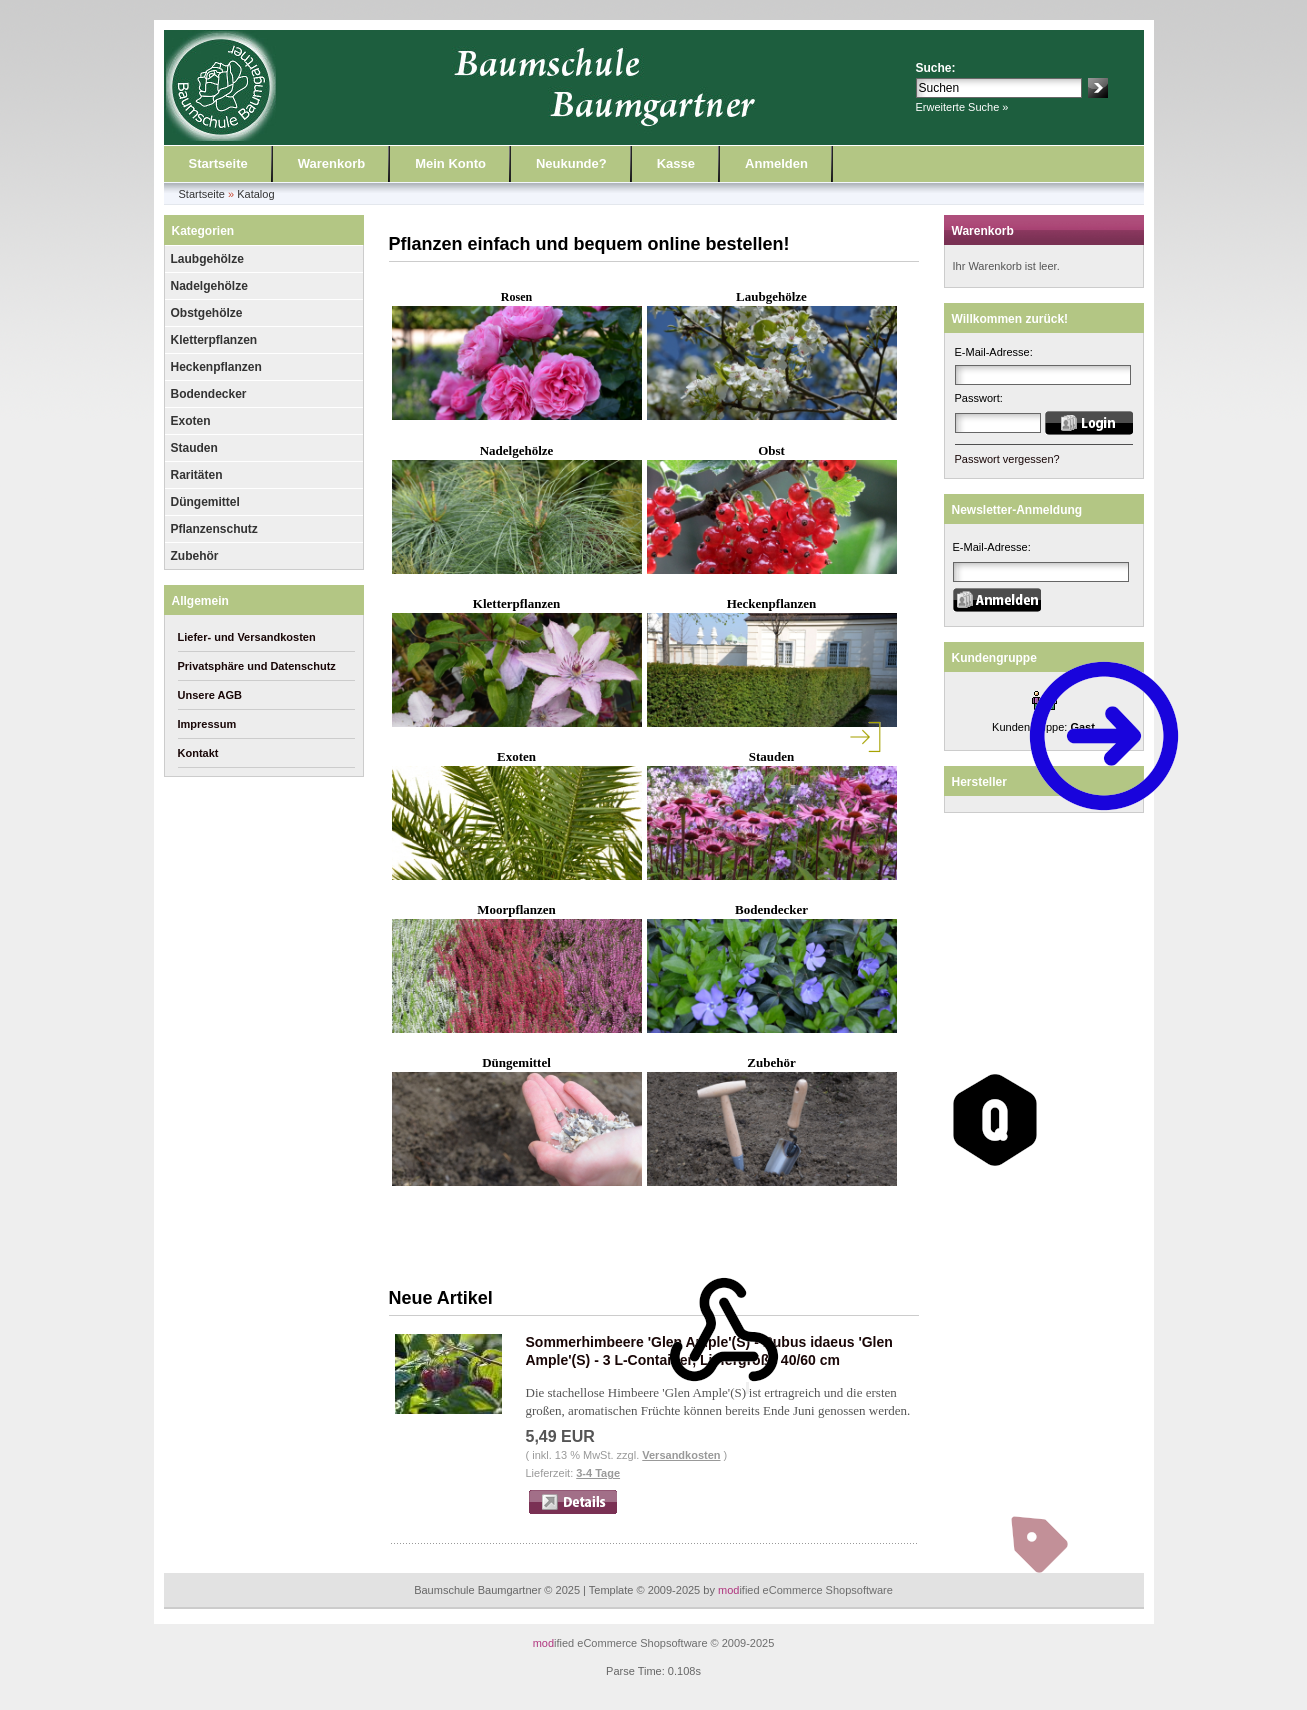 Image resolution: width=1307 pixels, height=1710 pixels. What do you see at coordinates (724, 1332) in the screenshot?
I see `configure webhook integrations` at bounding box center [724, 1332].